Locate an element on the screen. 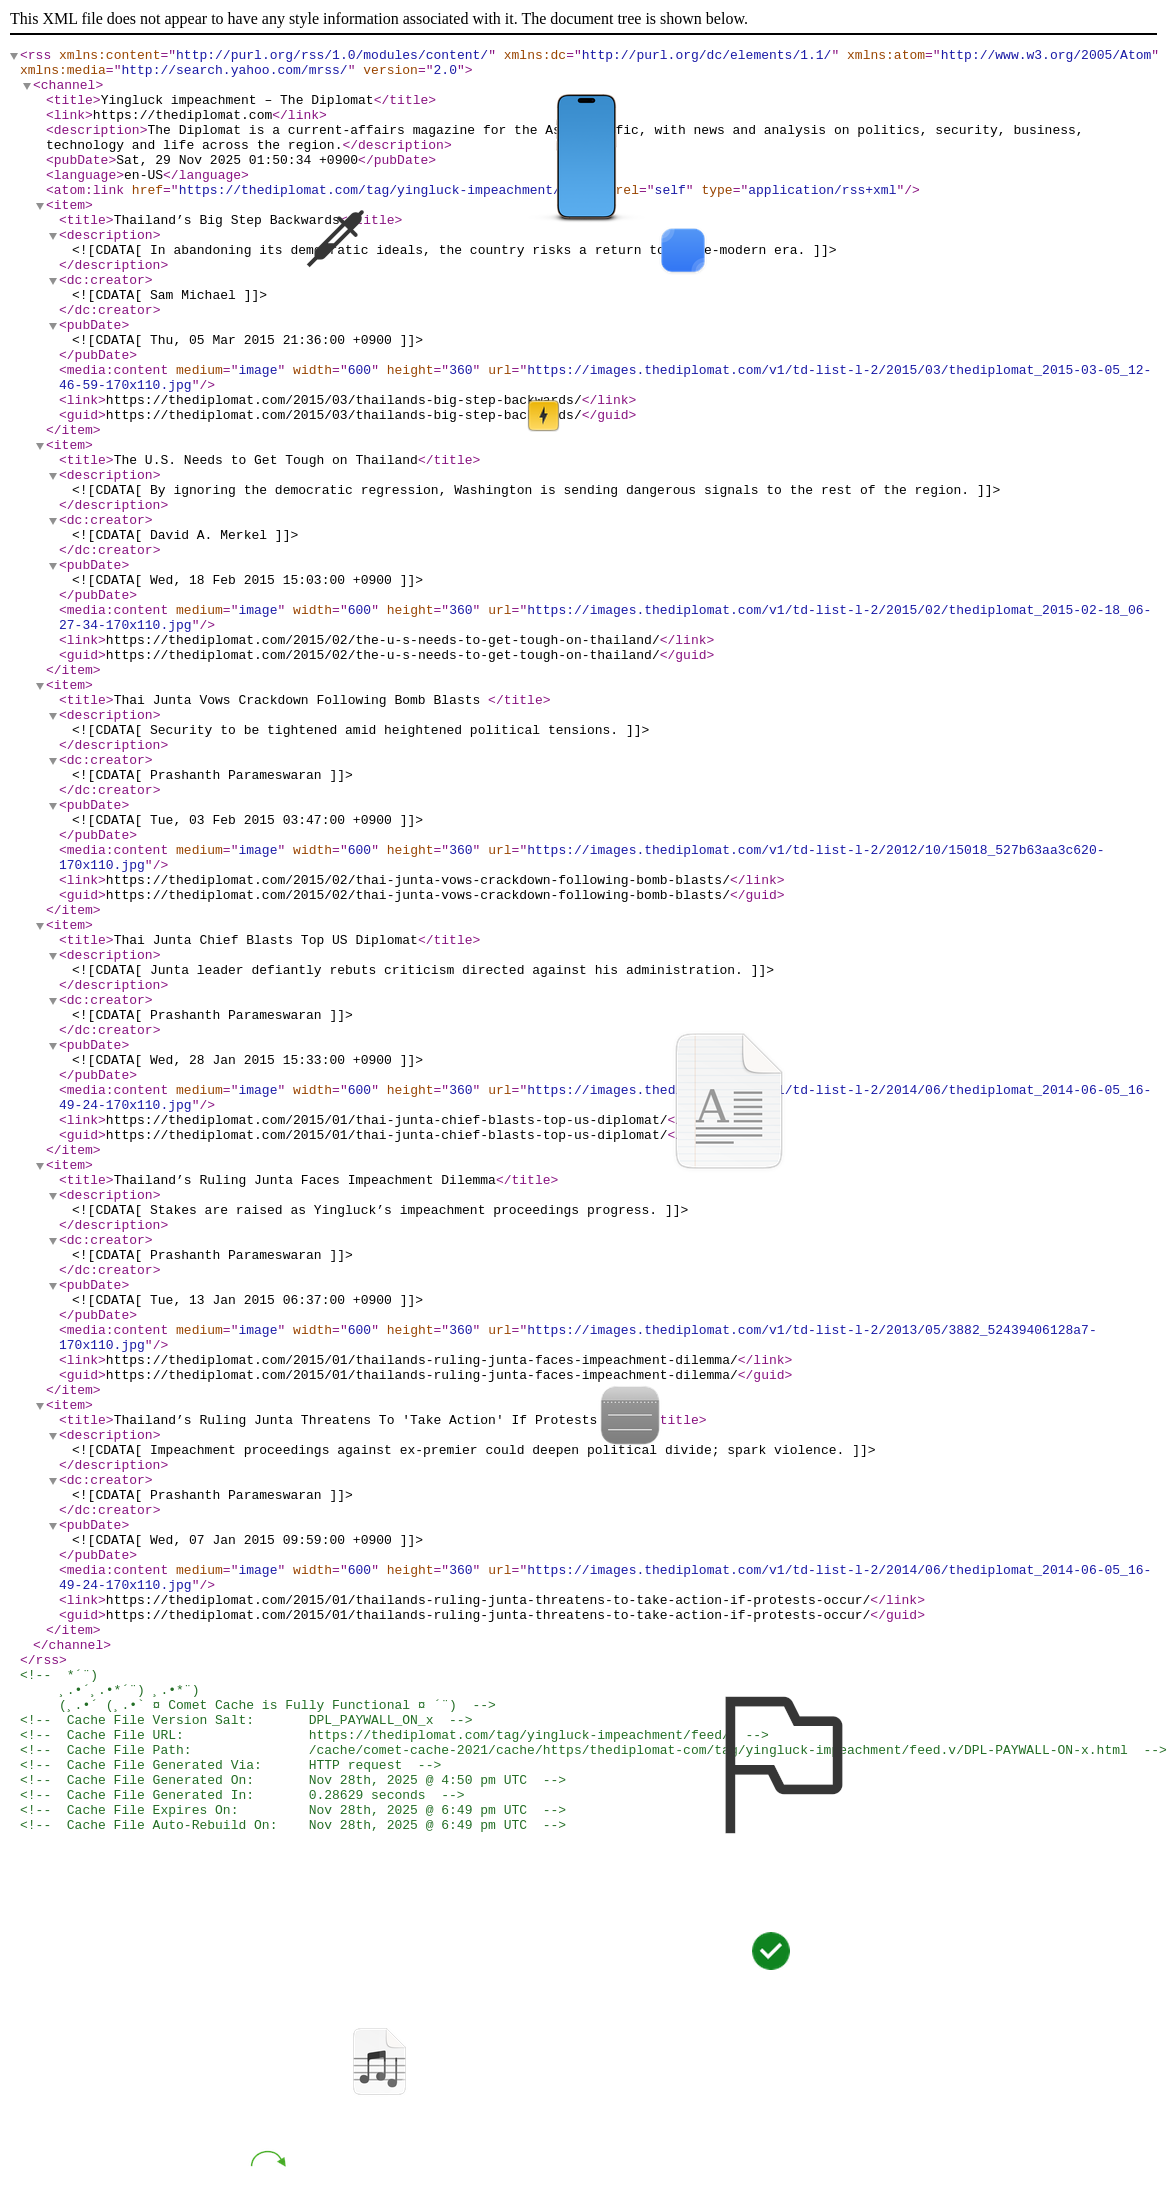 This screenshot has height=2190, width=1167. open the notes app is located at coordinates (630, 1415).